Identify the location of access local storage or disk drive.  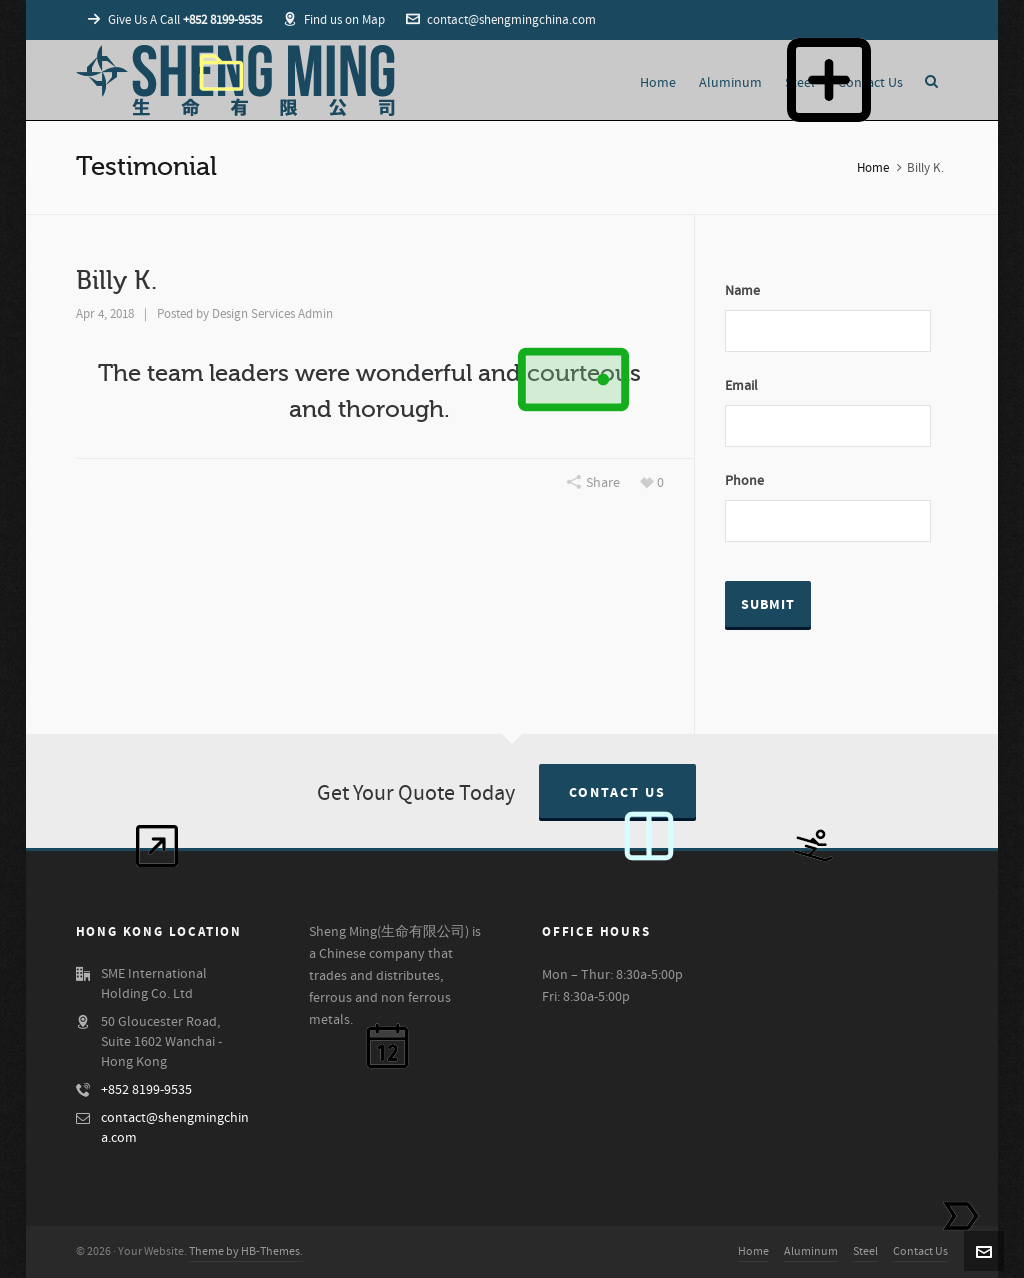
(573, 379).